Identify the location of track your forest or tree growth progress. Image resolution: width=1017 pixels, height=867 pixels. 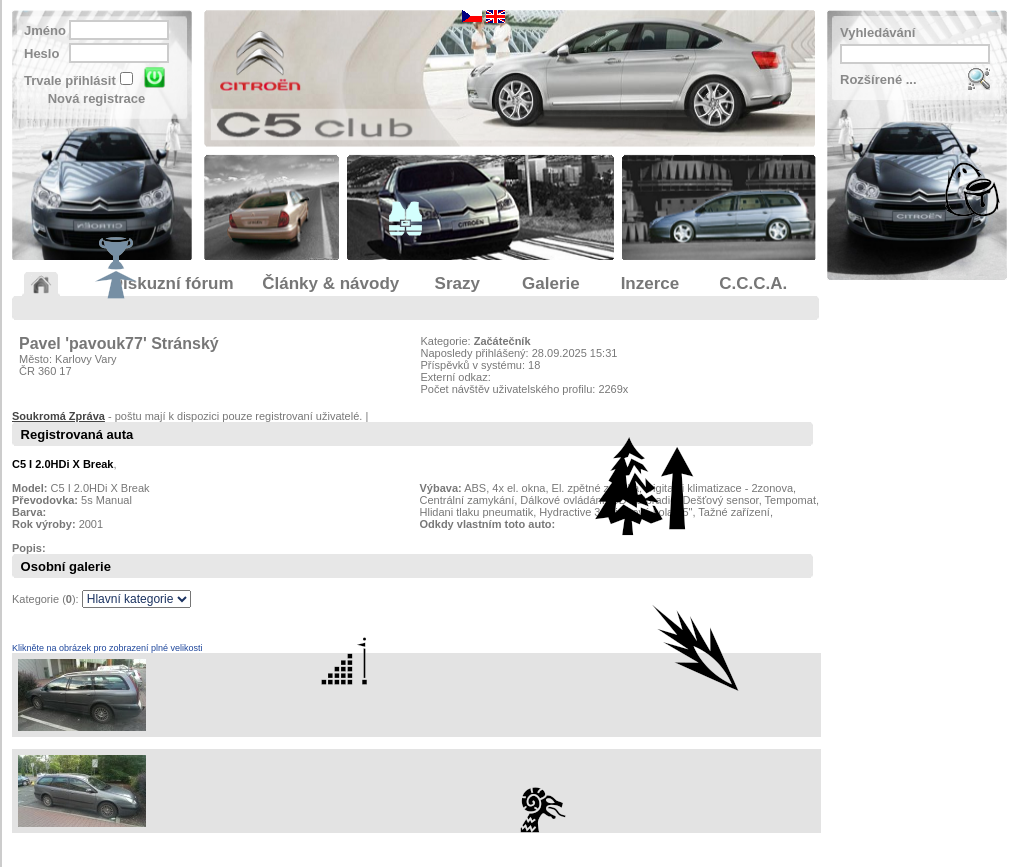
(644, 486).